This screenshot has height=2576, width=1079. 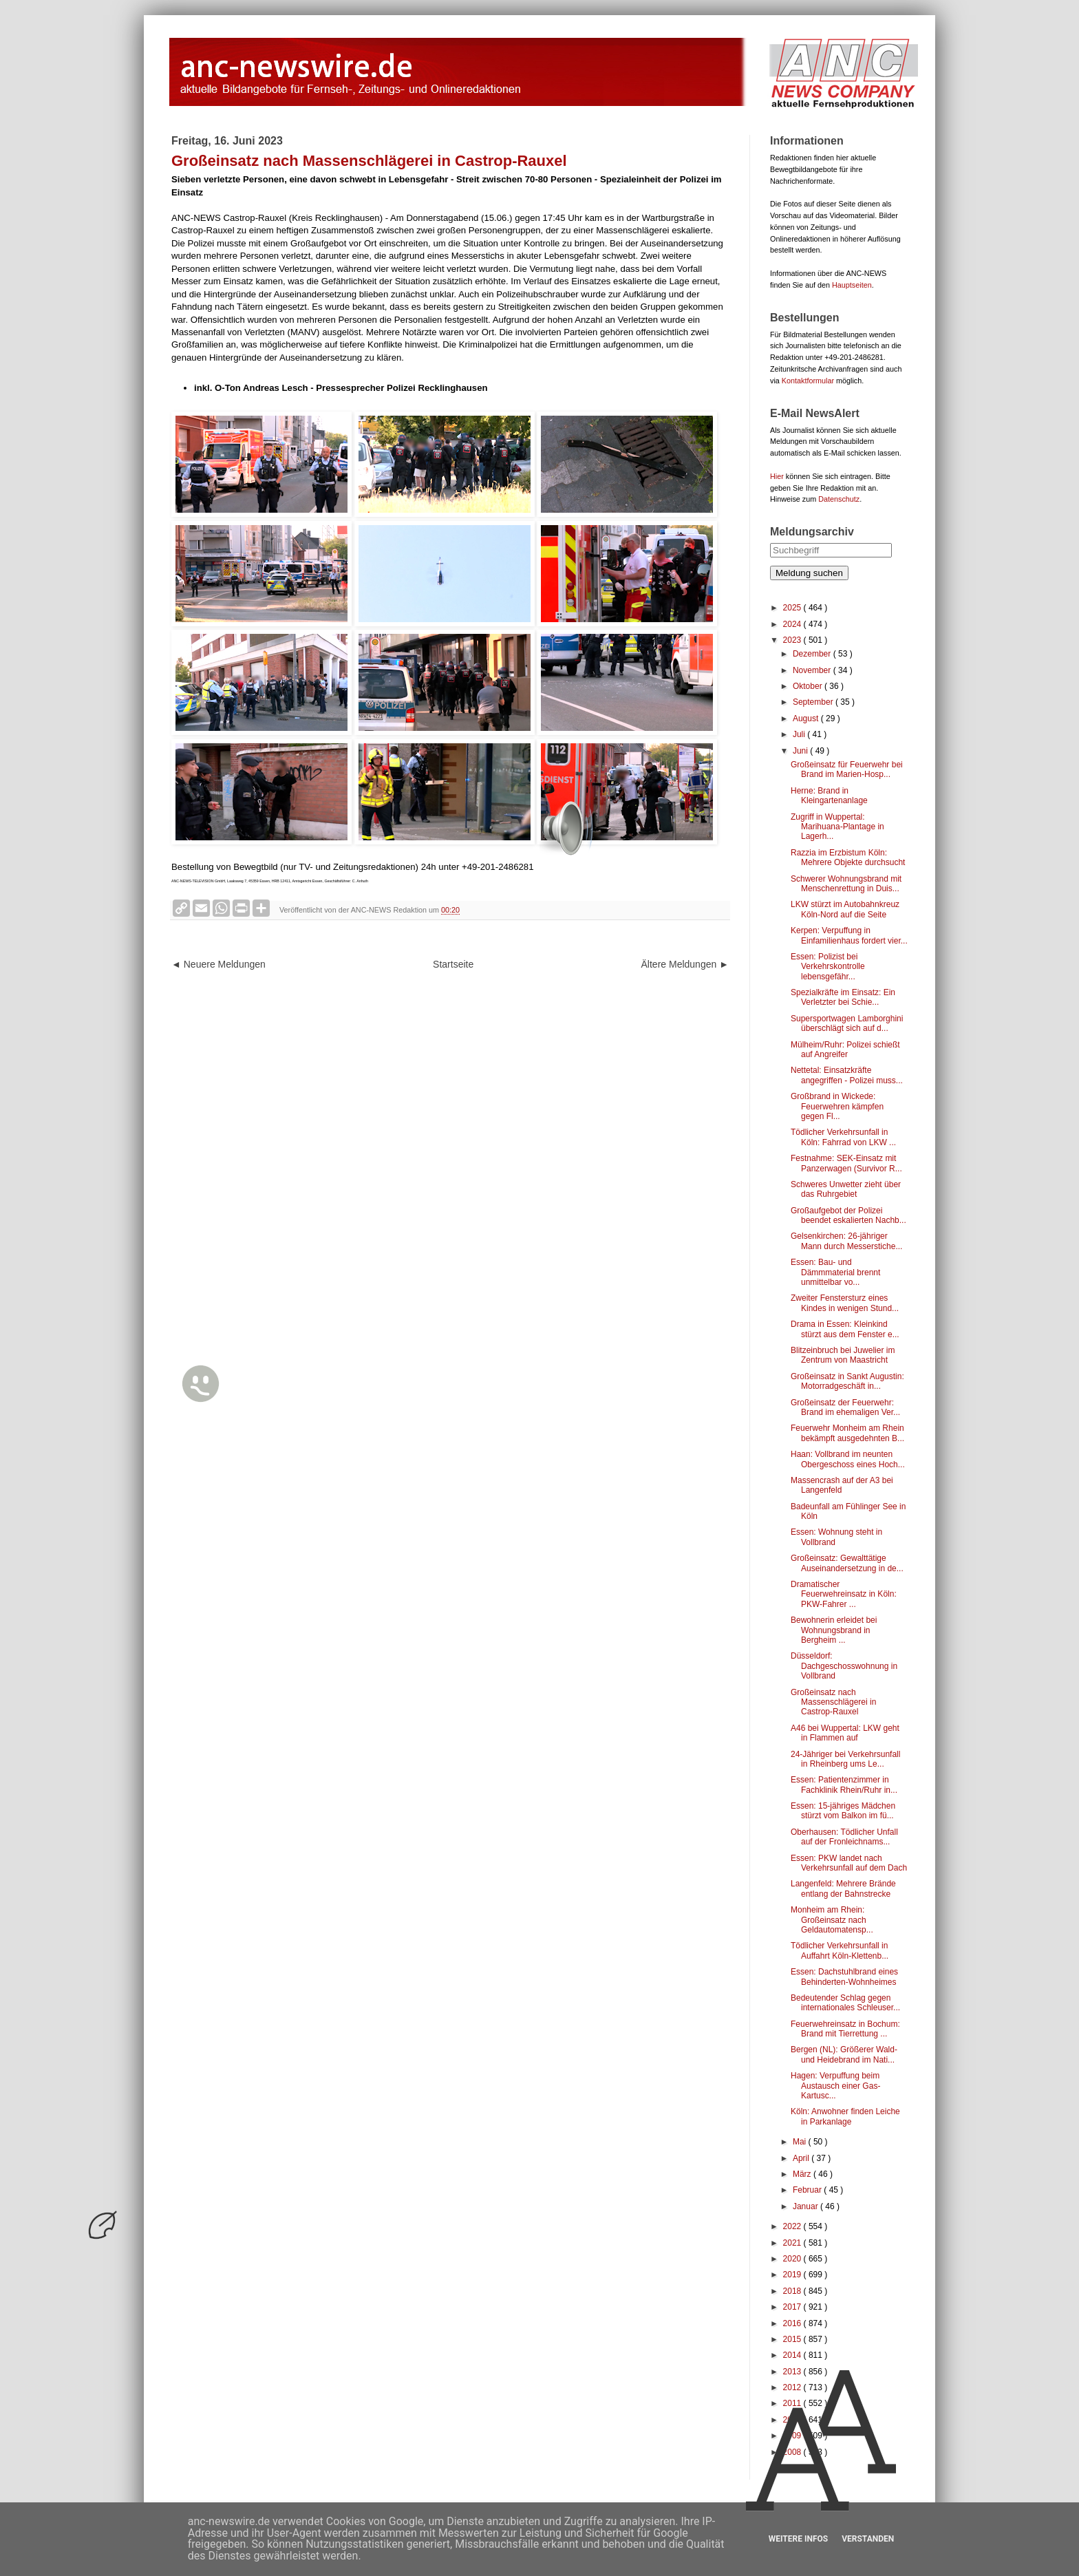 What do you see at coordinates (102, 2226) in the screenshot?
I see `access nature and plant emoji category` at bounding box center [102, 2226].